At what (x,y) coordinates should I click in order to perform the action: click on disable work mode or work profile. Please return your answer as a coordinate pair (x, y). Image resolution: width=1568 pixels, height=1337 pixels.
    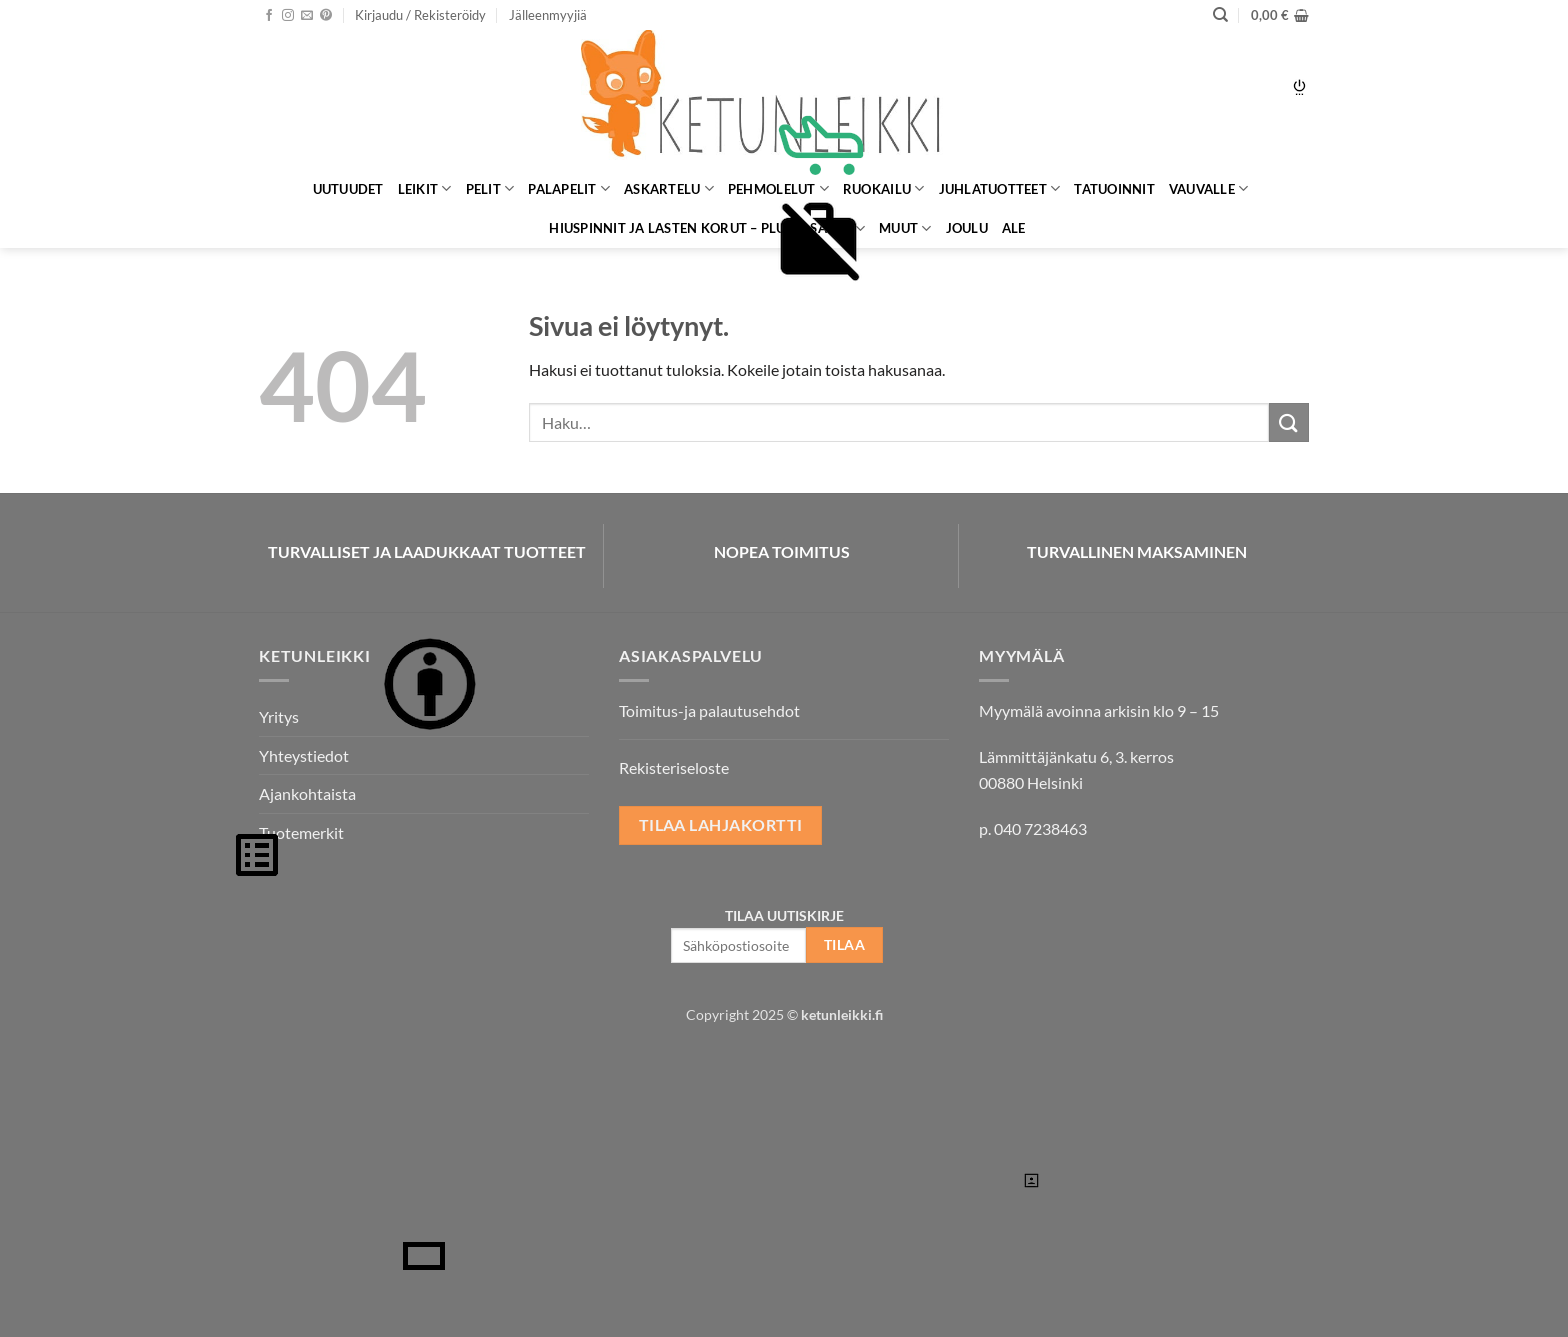
    Looking at the image, I should click on (818, 240).